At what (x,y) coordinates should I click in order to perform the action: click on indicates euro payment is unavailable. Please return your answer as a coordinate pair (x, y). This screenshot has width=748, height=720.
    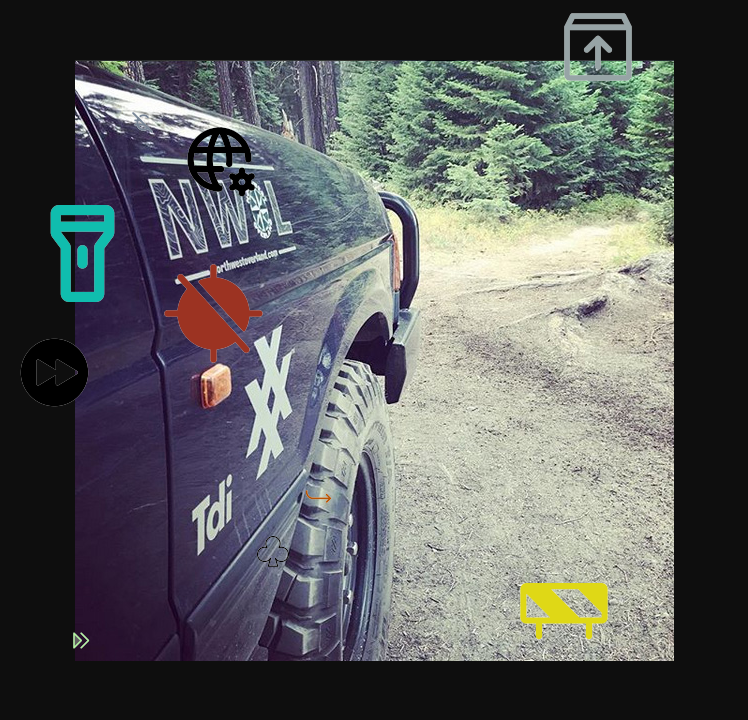
    Looking at the image, I should click on (142, 122).